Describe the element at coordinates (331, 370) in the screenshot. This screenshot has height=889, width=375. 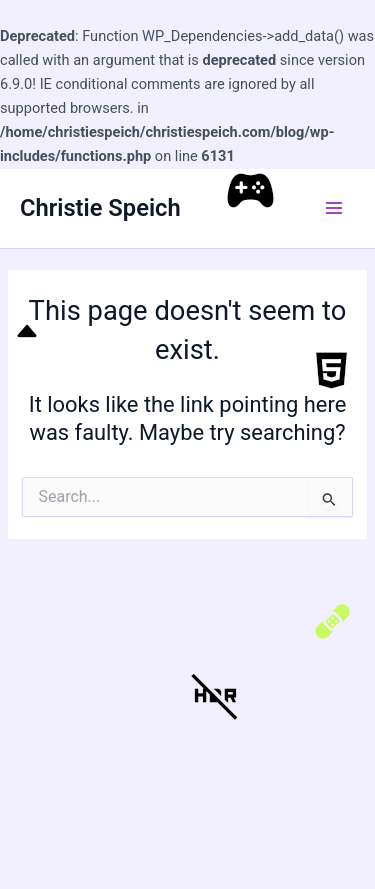
I see `indicates HTML5 technology or web development` at that location.